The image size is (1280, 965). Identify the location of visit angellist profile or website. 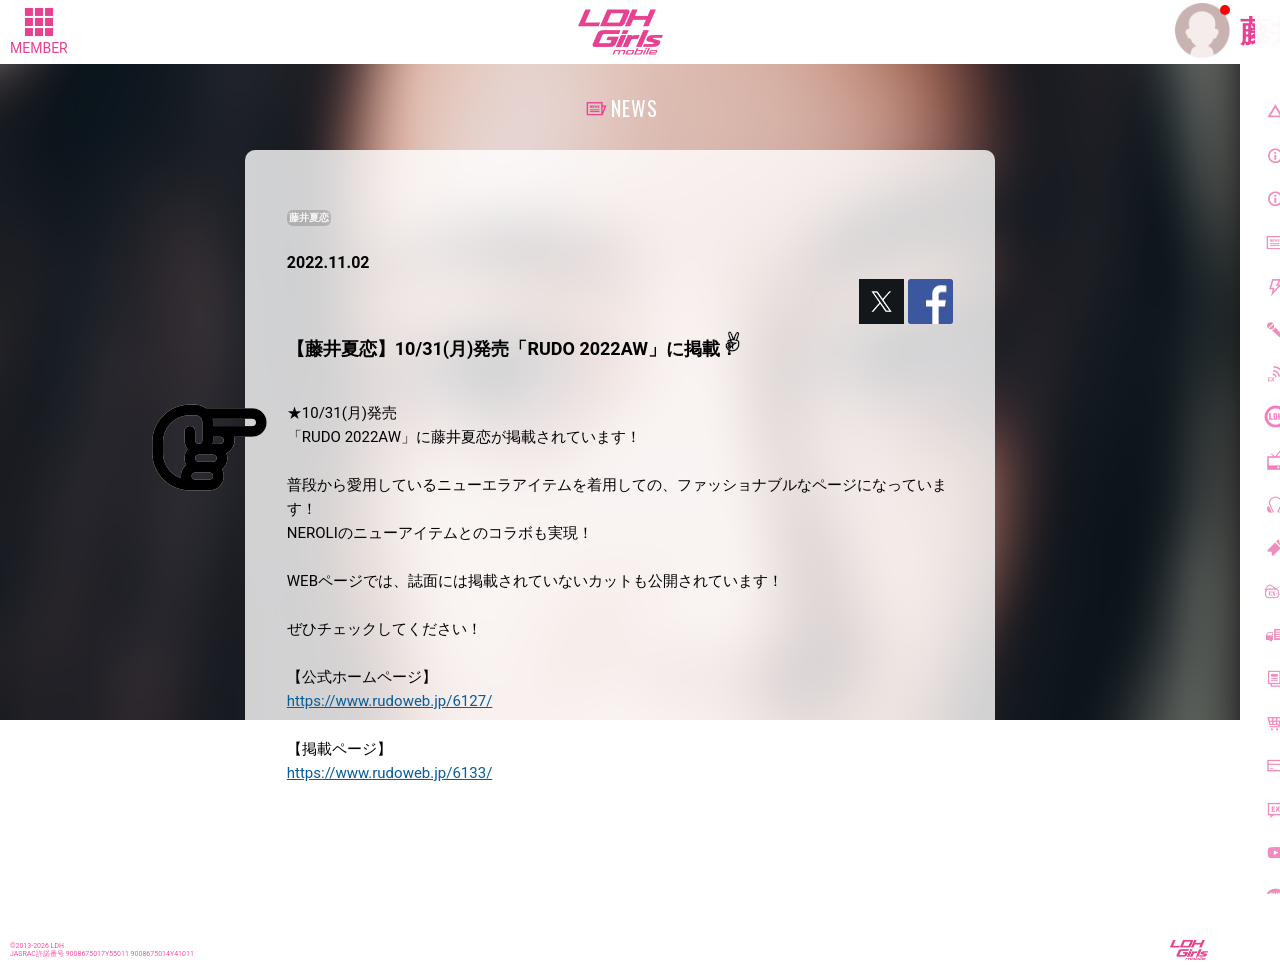
(732, 341).